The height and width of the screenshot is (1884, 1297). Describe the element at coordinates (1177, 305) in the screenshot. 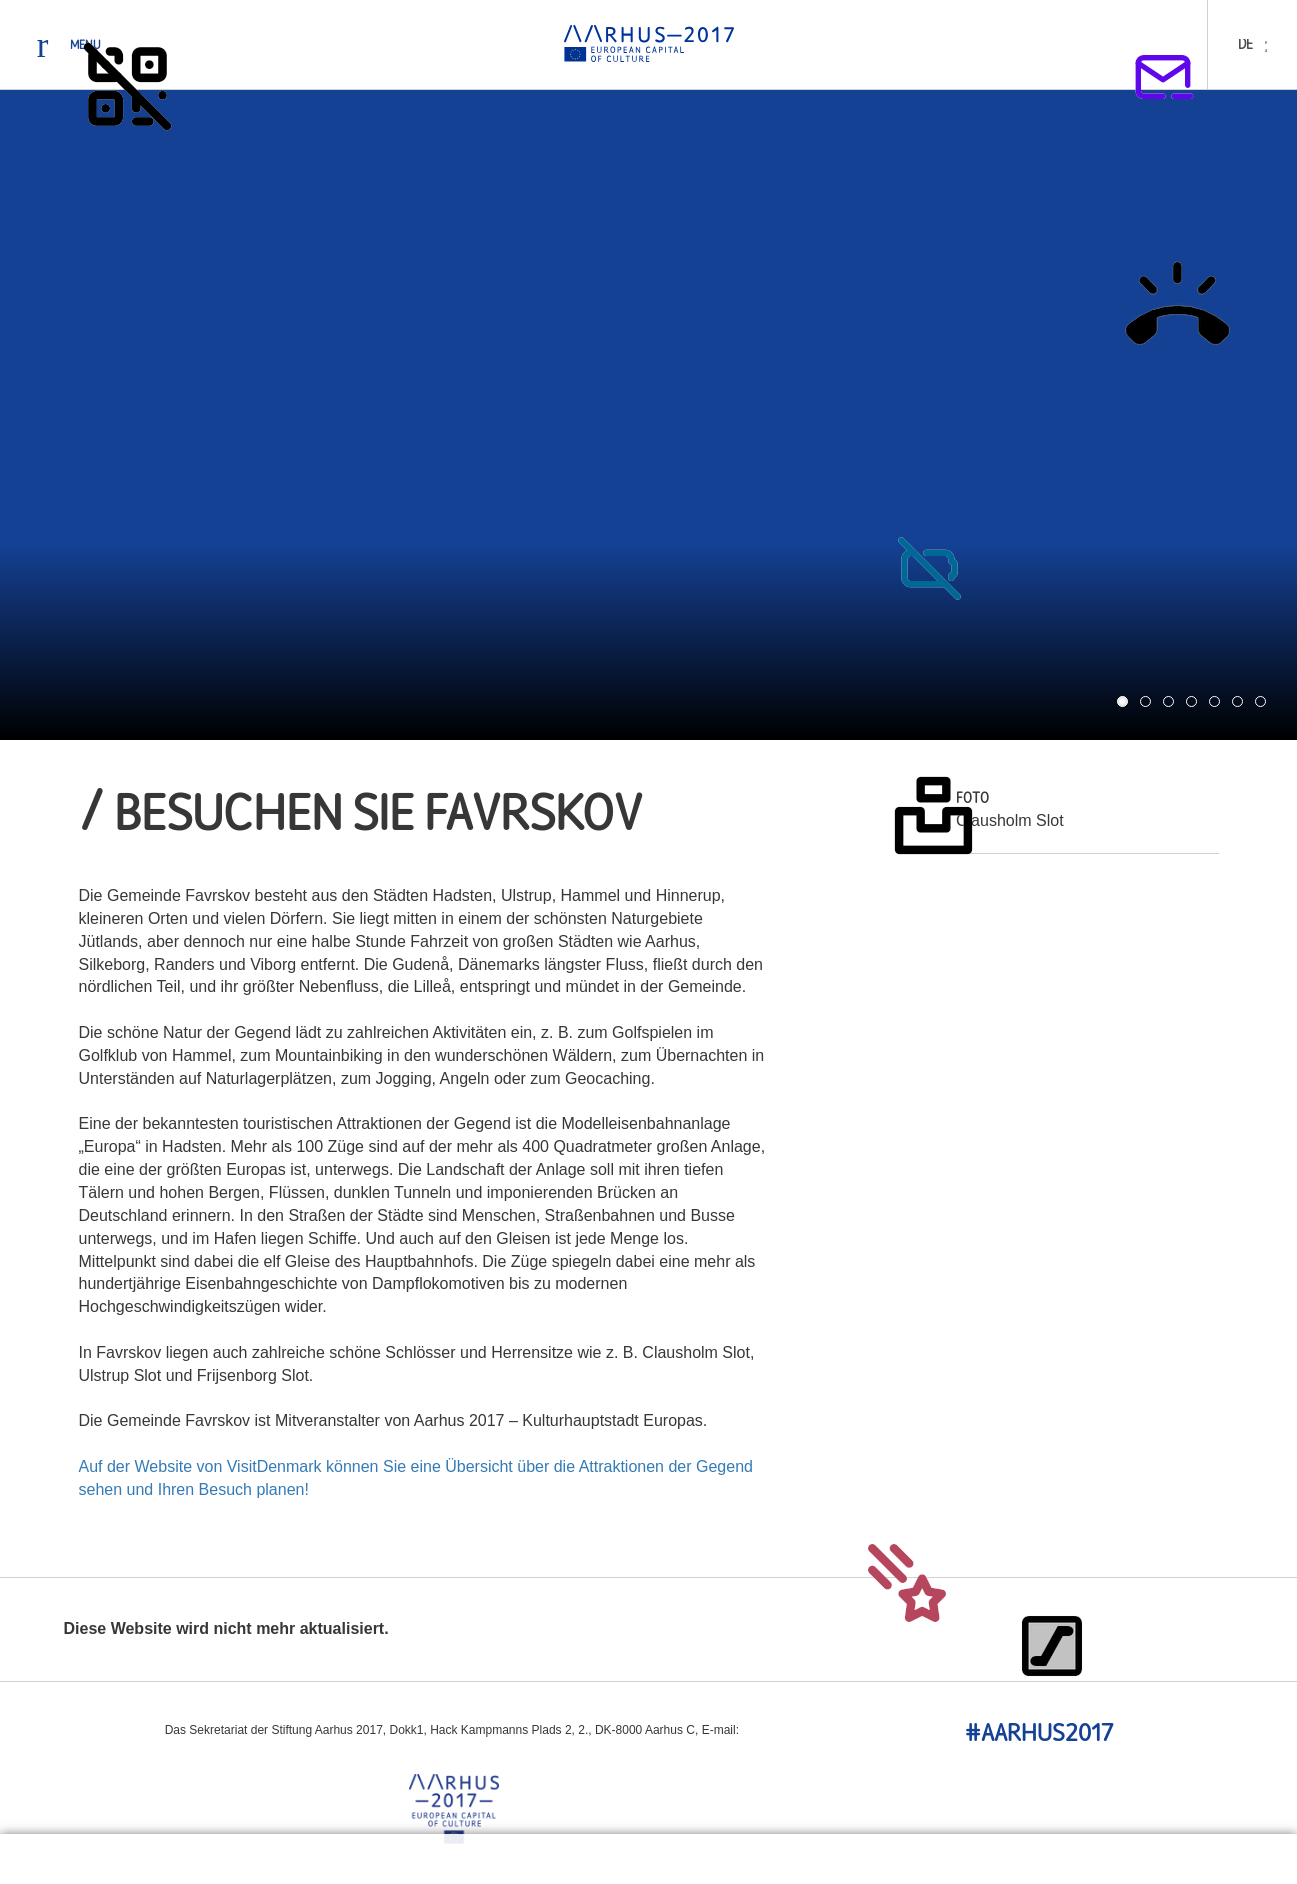

I see `incoming call alert` at that location.